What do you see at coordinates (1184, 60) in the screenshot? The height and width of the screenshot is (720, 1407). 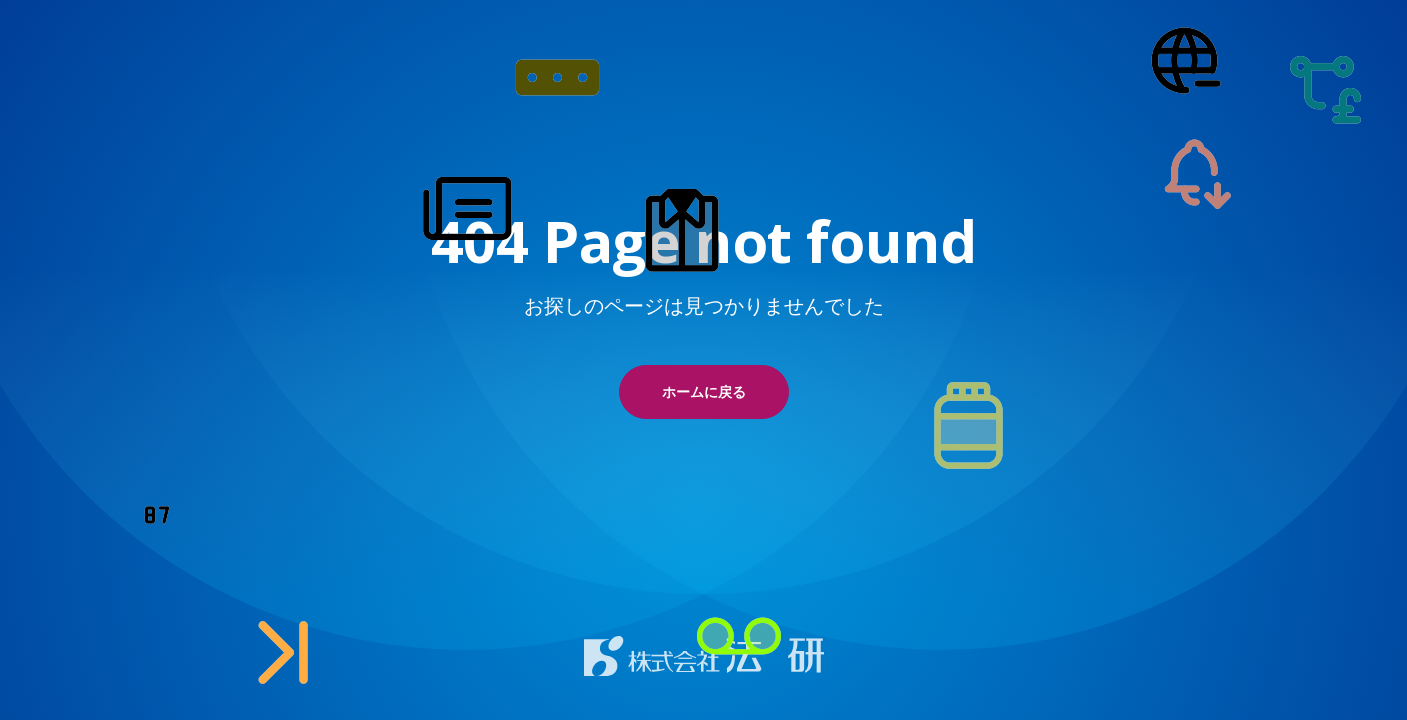 I see `remove a website from your list` at bounding box center [1184, 60].